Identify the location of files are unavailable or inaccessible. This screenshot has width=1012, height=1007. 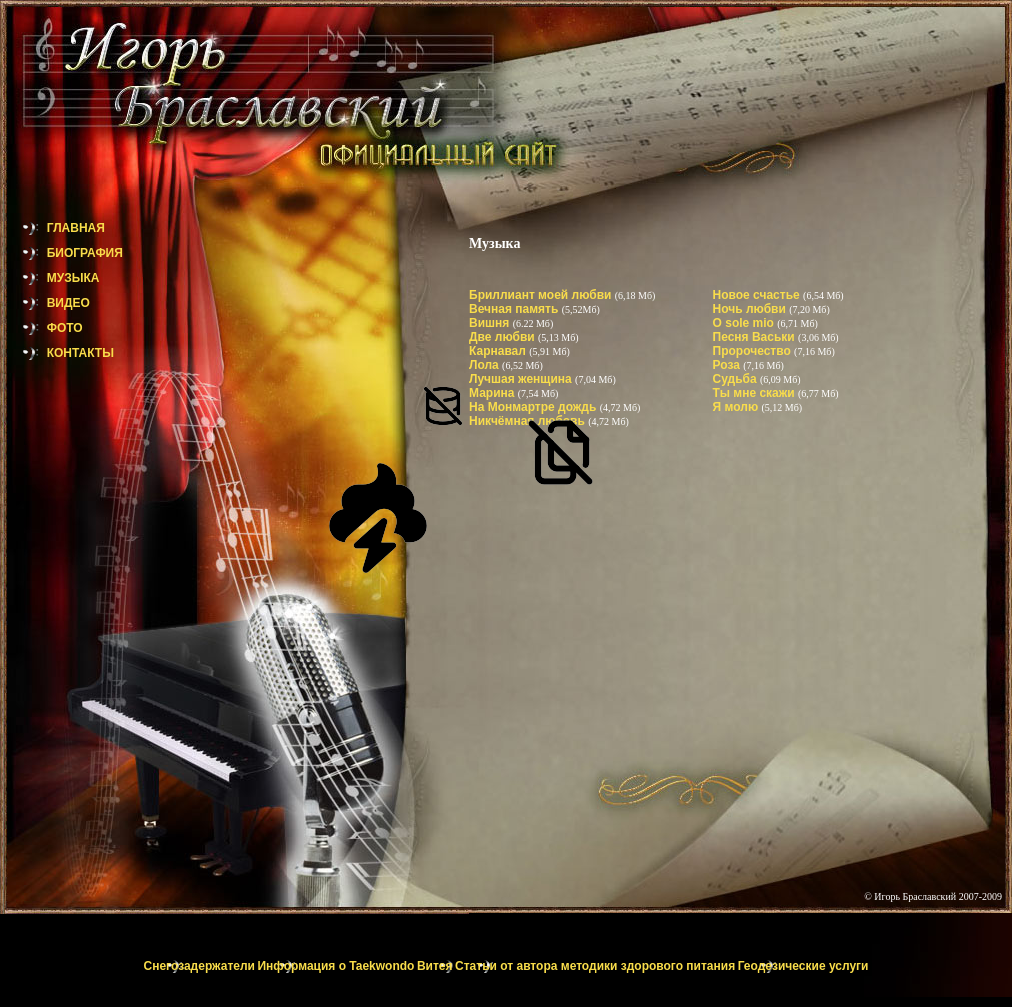
(560, 452).